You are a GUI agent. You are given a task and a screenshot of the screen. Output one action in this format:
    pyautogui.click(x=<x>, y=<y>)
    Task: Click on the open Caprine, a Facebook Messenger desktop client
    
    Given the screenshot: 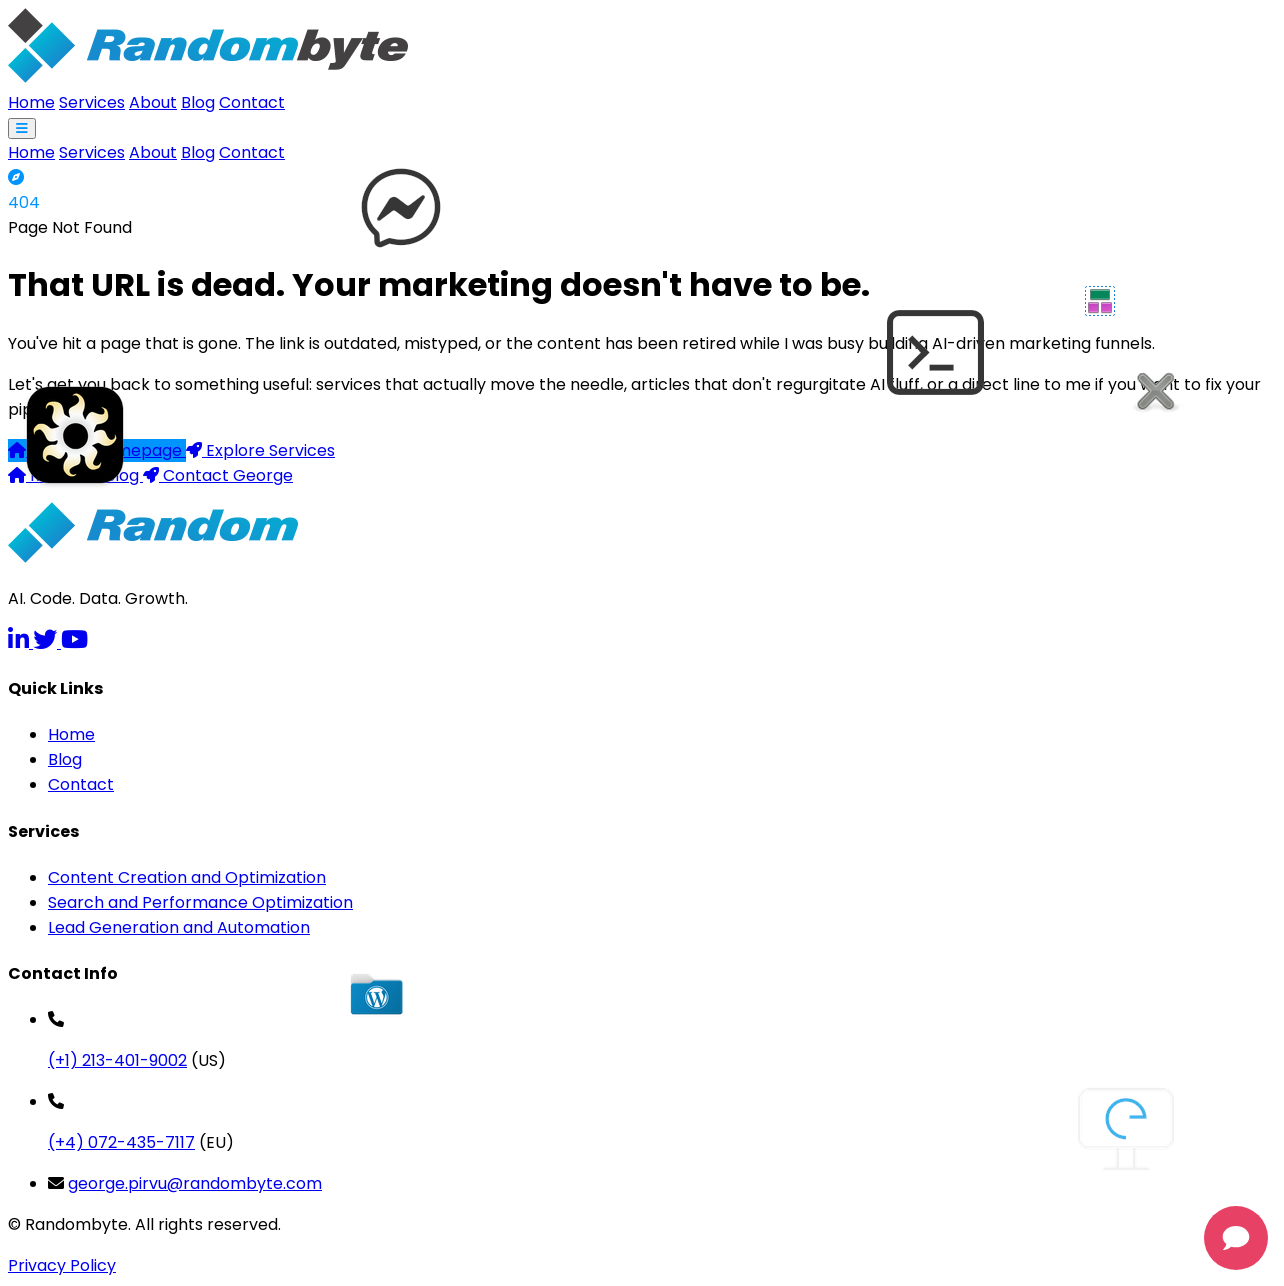 What is the action you would take?
    pyautogui.click(x=401, y=208)
    